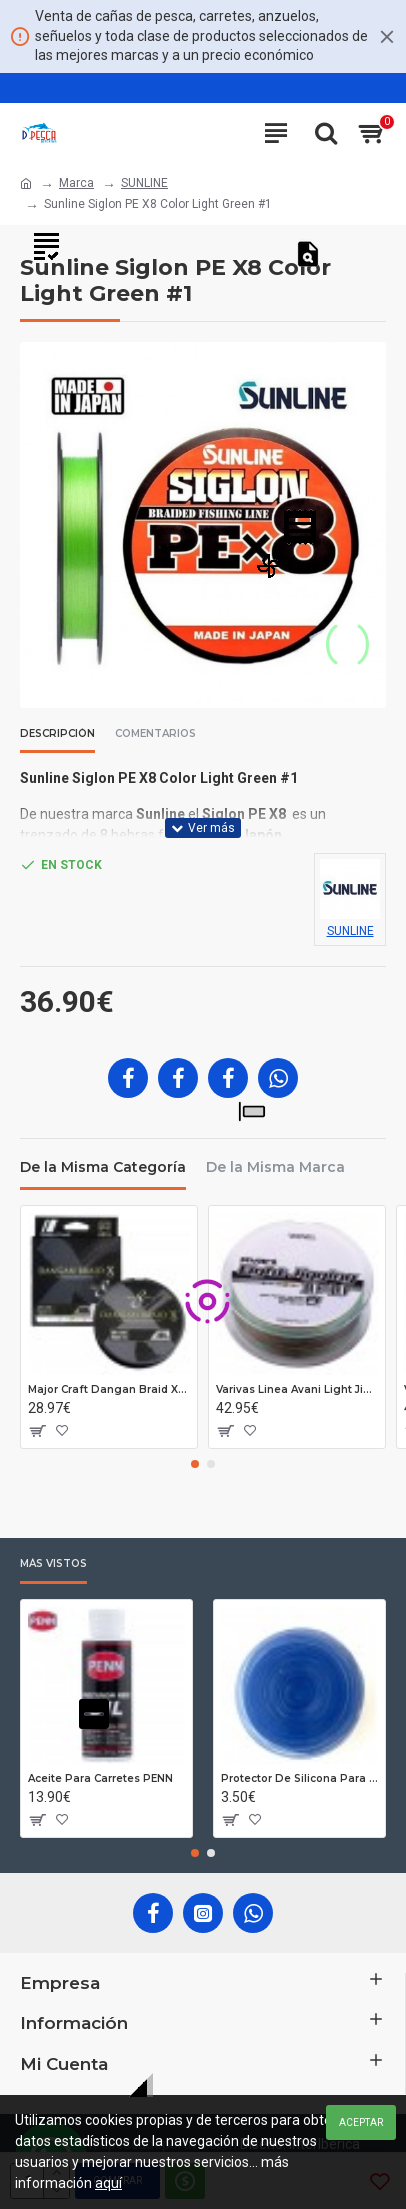 This screenshot has height=2209, width=406. Describe the element at coordinates (207, 1301) in the screenshot. I see `access science or chemistry features` at that location.